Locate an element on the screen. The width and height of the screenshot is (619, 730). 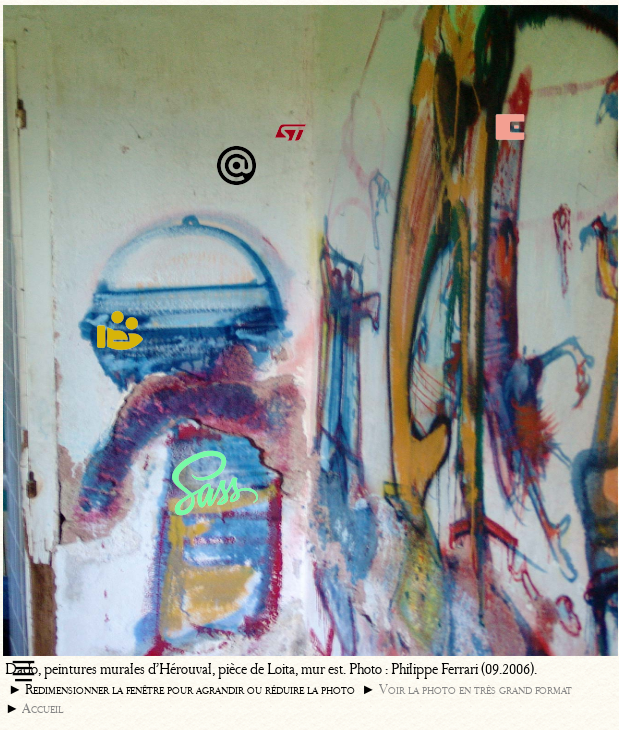
Sass CSS preprocessor logo is located at coordinates (215, 483).